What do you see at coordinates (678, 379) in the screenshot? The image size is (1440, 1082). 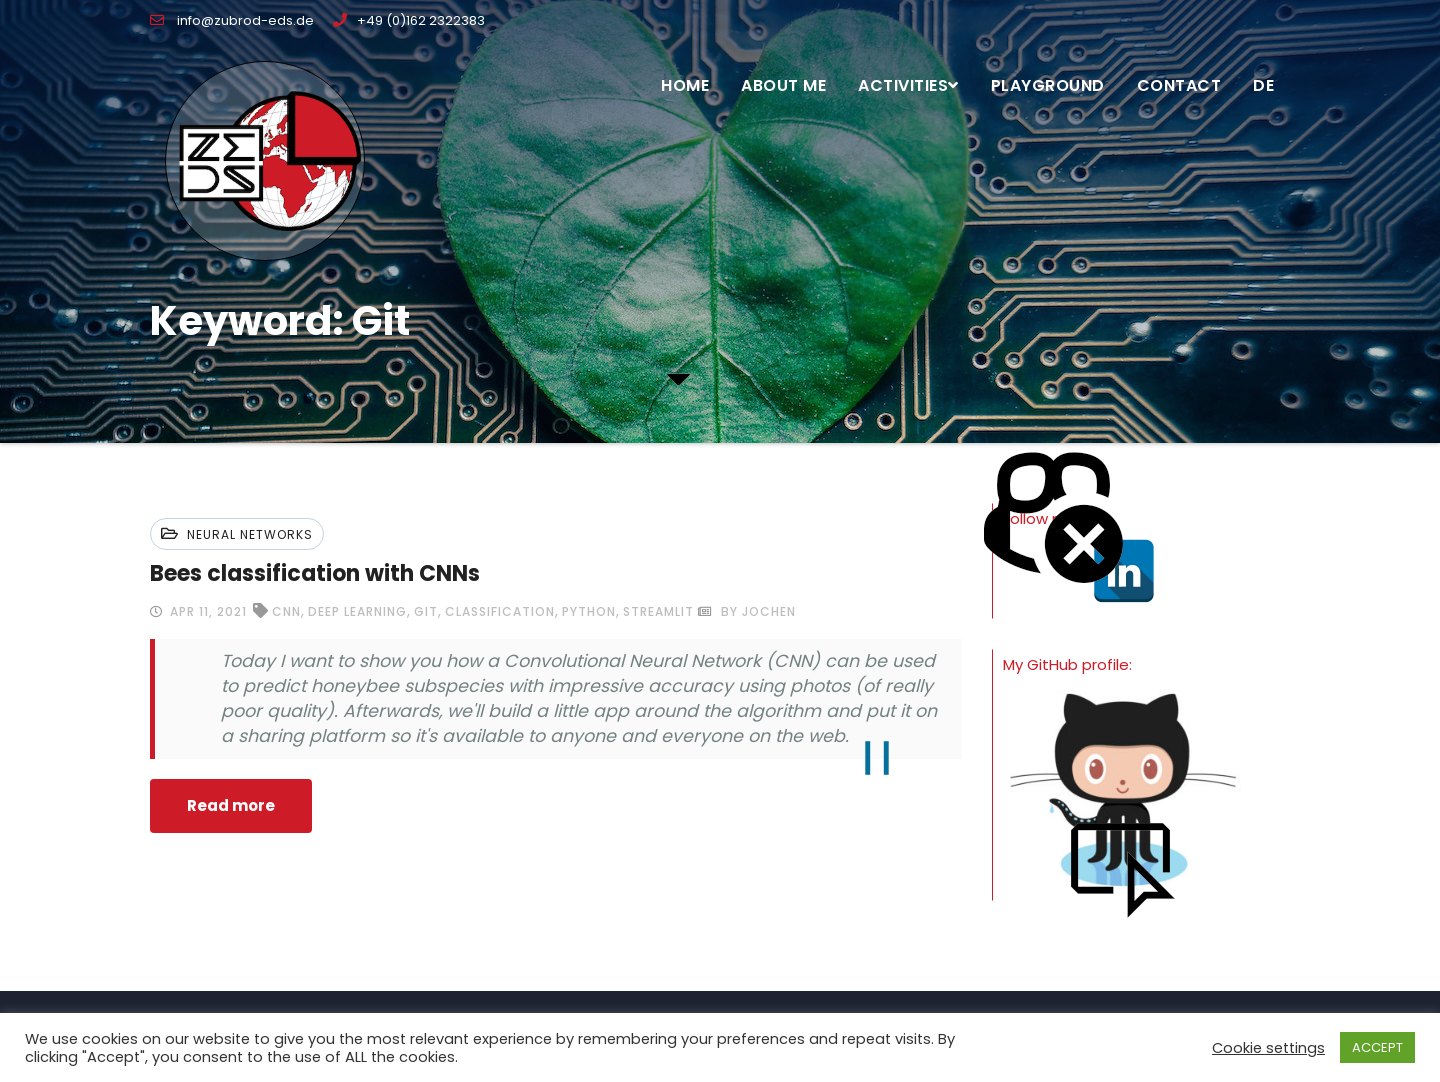 I see `expand a dropdown menu or list` at bounding box center [678, 379].